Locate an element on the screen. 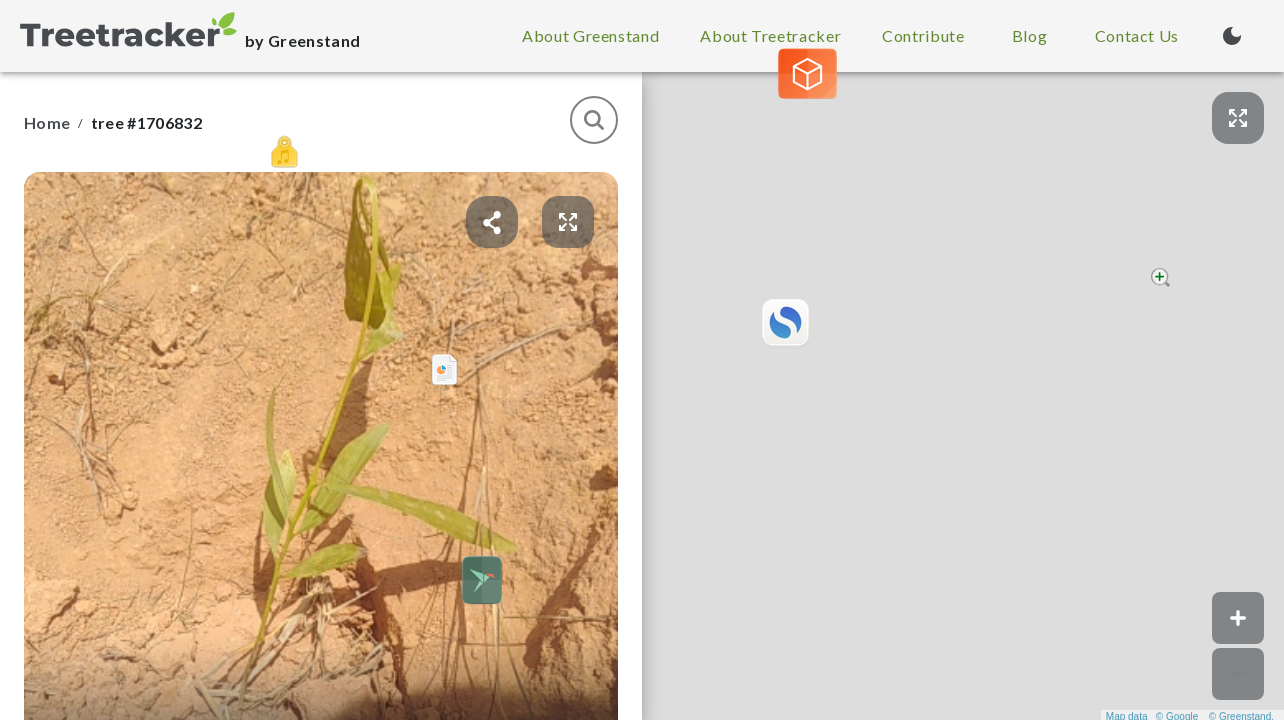  snap application package file is located at coordinates (482, 580).